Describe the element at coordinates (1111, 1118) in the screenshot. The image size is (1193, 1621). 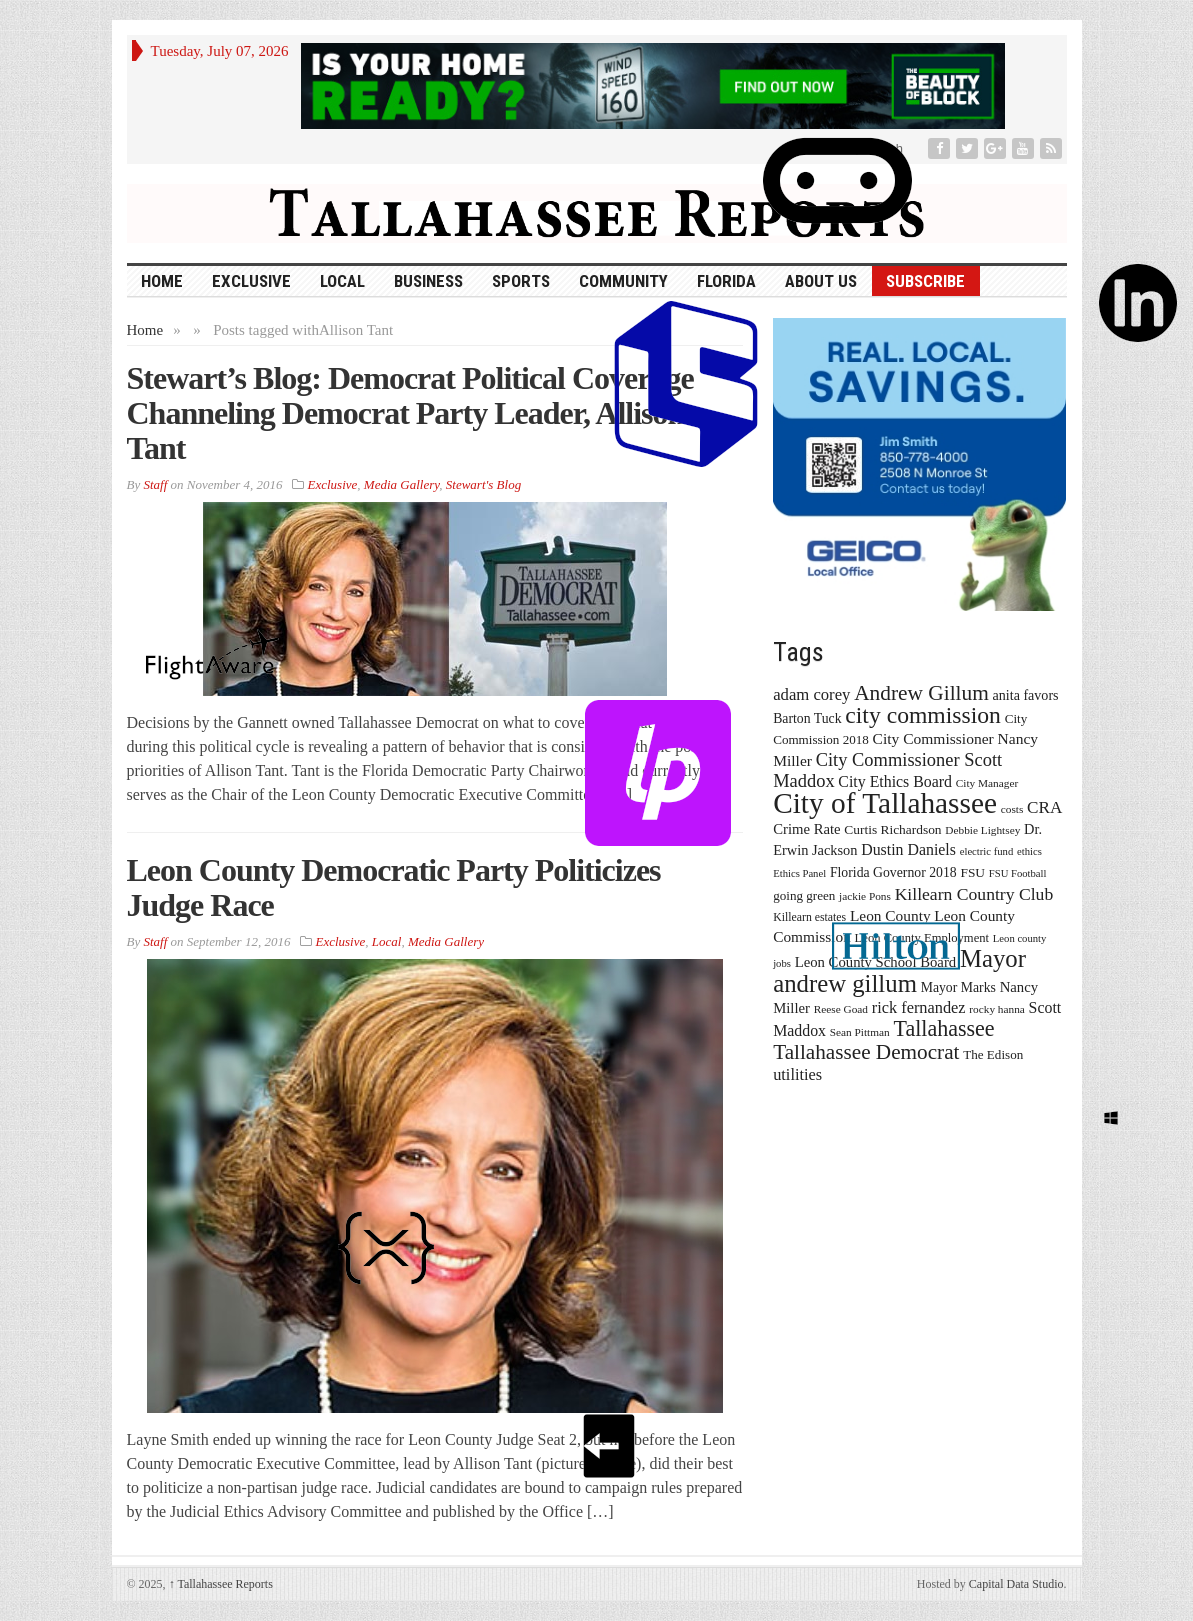
I see `open Windows application or settings` at that location.